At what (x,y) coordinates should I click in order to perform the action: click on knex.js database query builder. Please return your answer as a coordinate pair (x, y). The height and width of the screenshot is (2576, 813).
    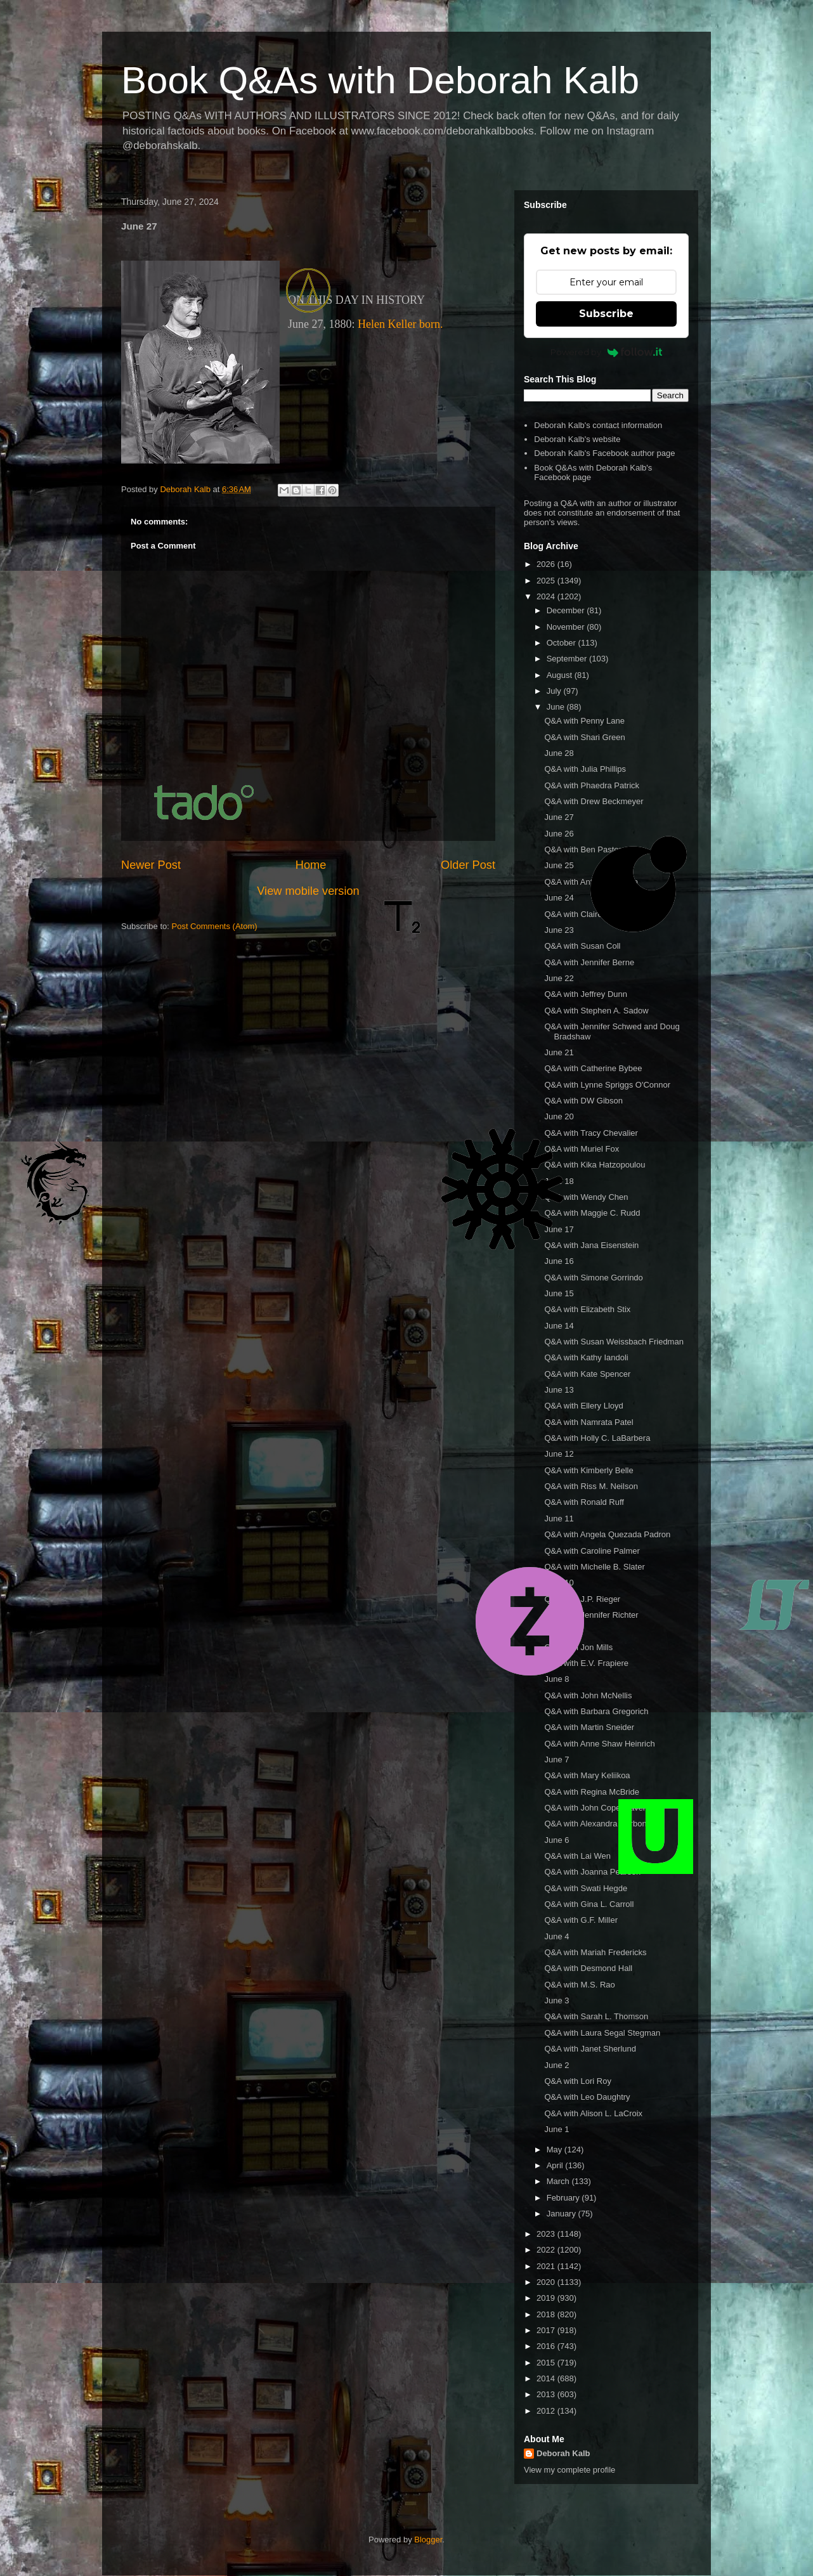
    Looking at the image, I should click on (502, 1189).